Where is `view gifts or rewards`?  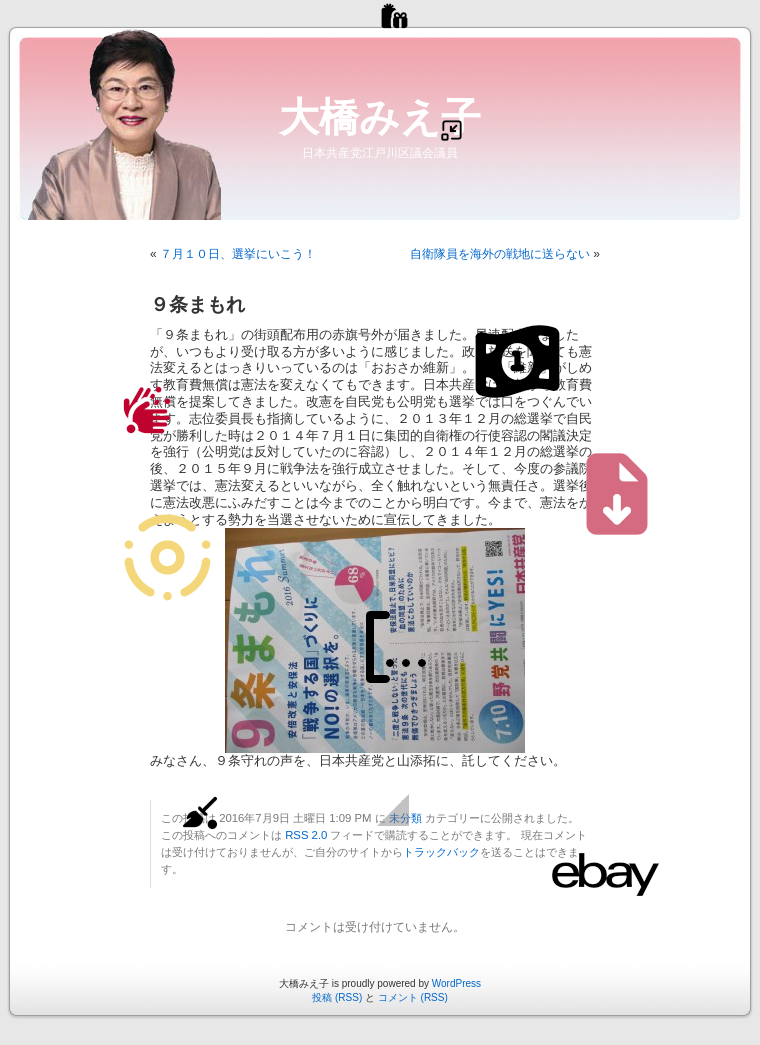 view gifts or rewards is located at coordinates (394, 16).